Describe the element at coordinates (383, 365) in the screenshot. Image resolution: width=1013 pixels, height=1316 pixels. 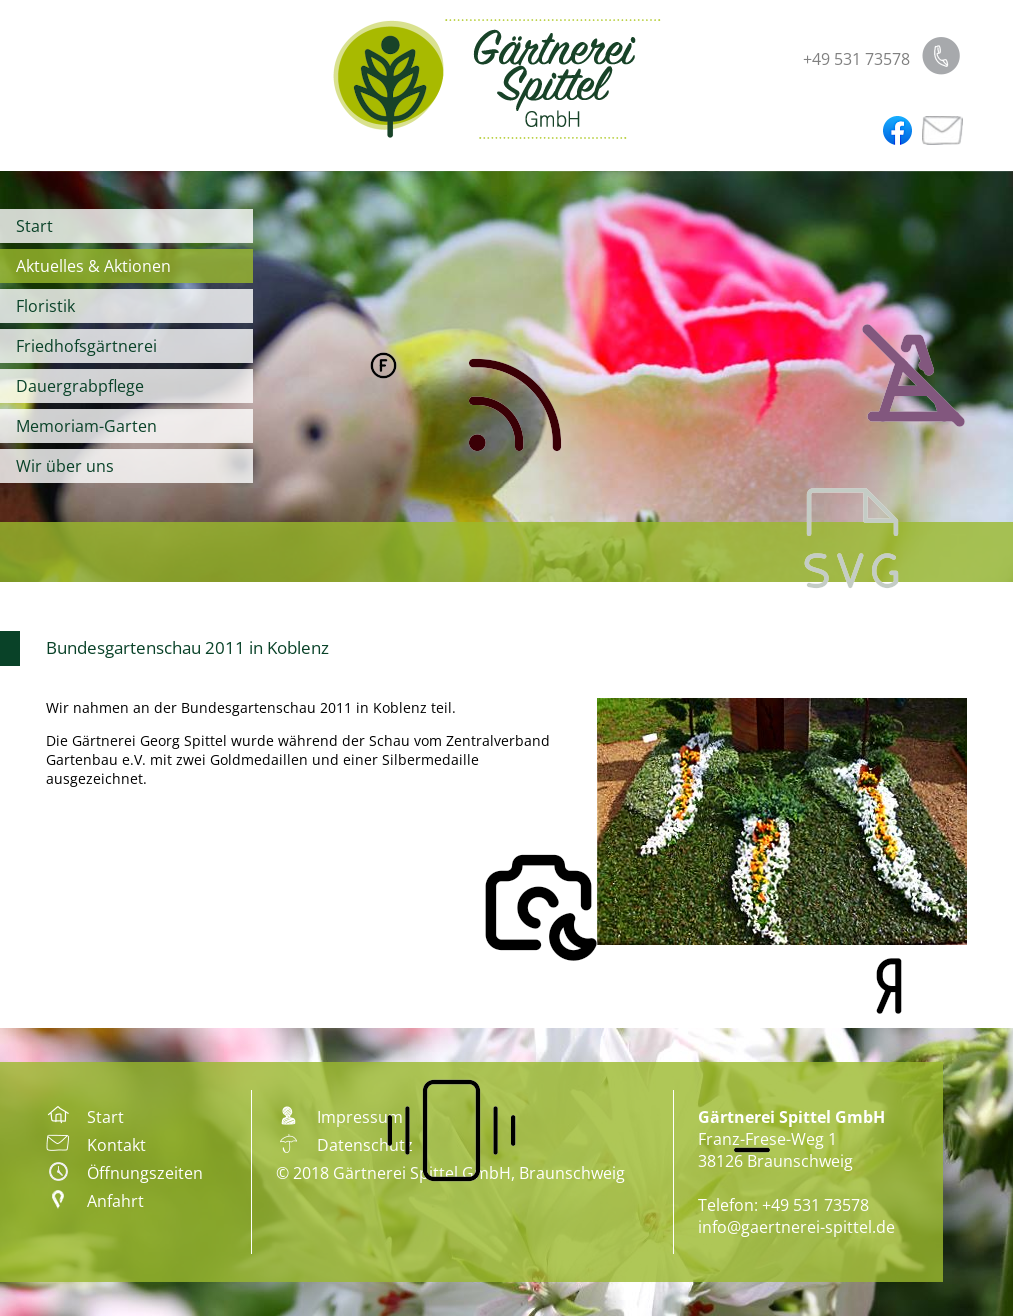
I see `tumble dry on low heat setting` at that location.